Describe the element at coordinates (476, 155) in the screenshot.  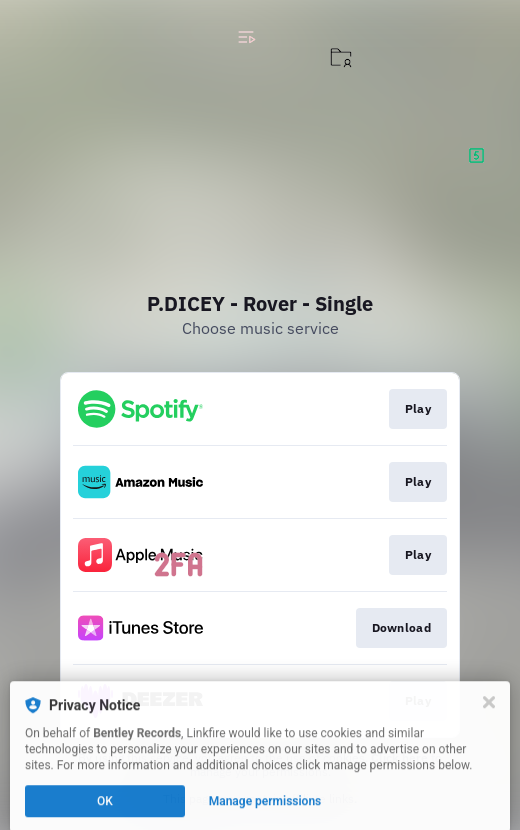
I see `indicates step 5 in a numbered process` at that location.